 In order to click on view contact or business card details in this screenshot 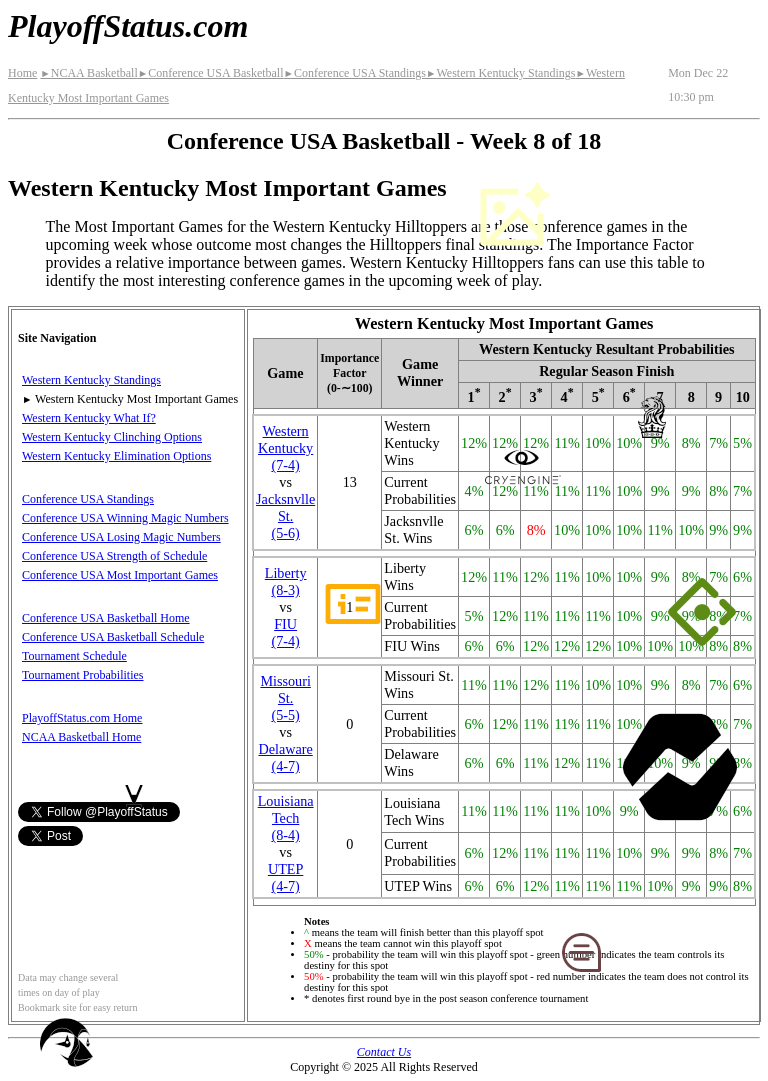, I will do `click(353, 604)`.